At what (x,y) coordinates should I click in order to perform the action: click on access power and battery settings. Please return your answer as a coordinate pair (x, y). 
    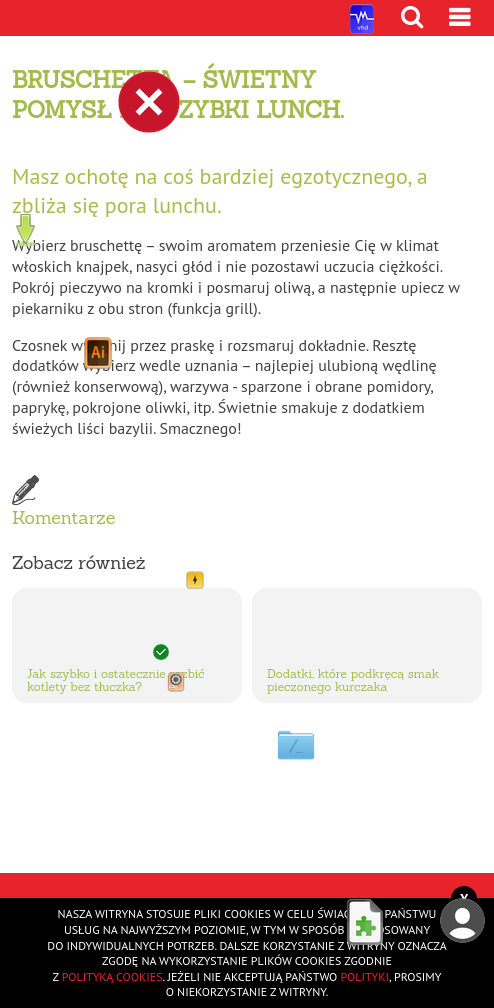
    Looking at the image, I should click on (195, 580).